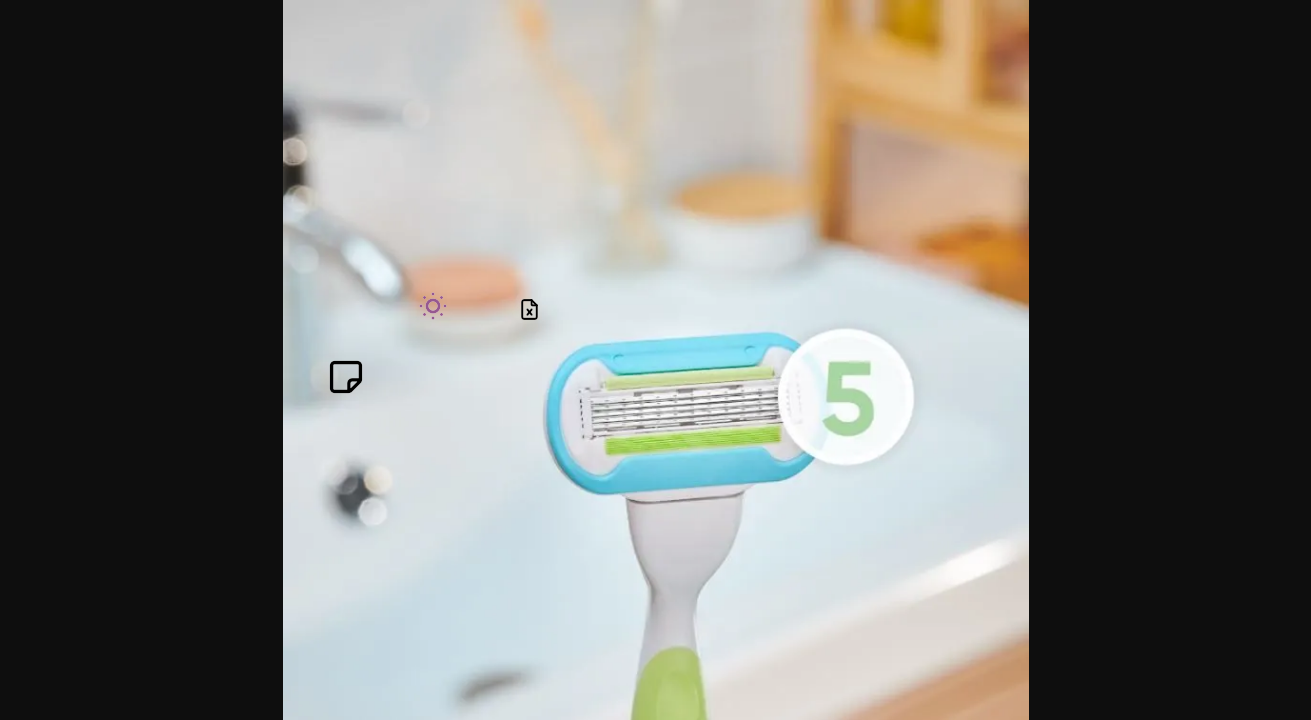 The image size is (1311, 720). What do you see at coordinates (433, 306) in the screenshot?
I see `reduce screen brightness` at bounding box center [433, 306].